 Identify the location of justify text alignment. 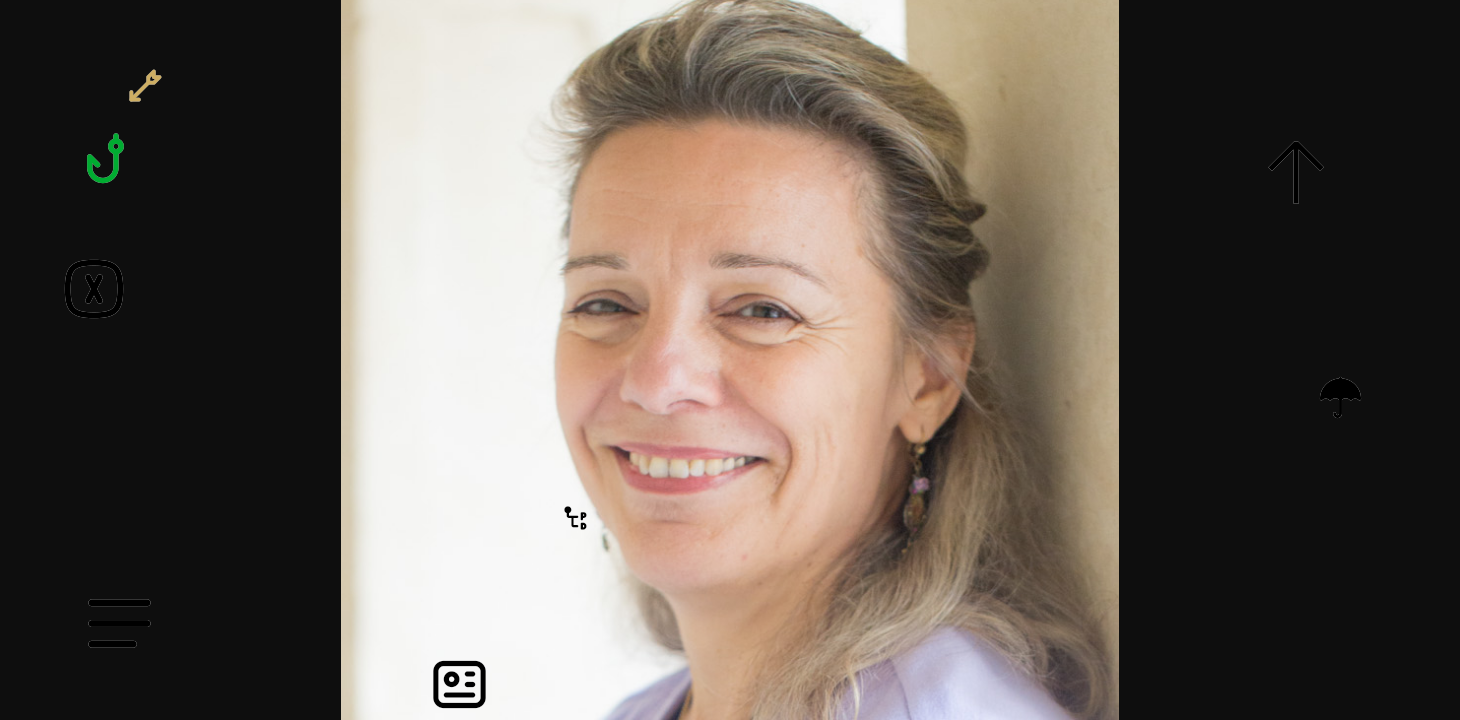
(119, 623).